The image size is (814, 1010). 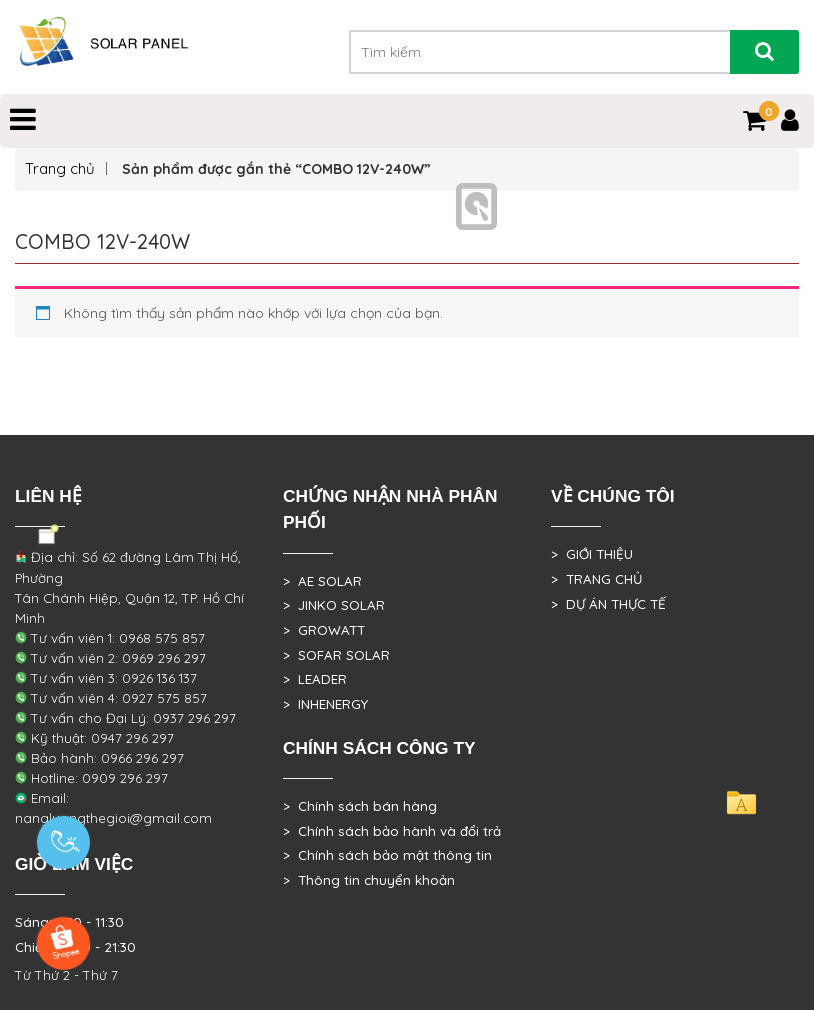 I want to click on open a new window, so click(x=48, y=535).